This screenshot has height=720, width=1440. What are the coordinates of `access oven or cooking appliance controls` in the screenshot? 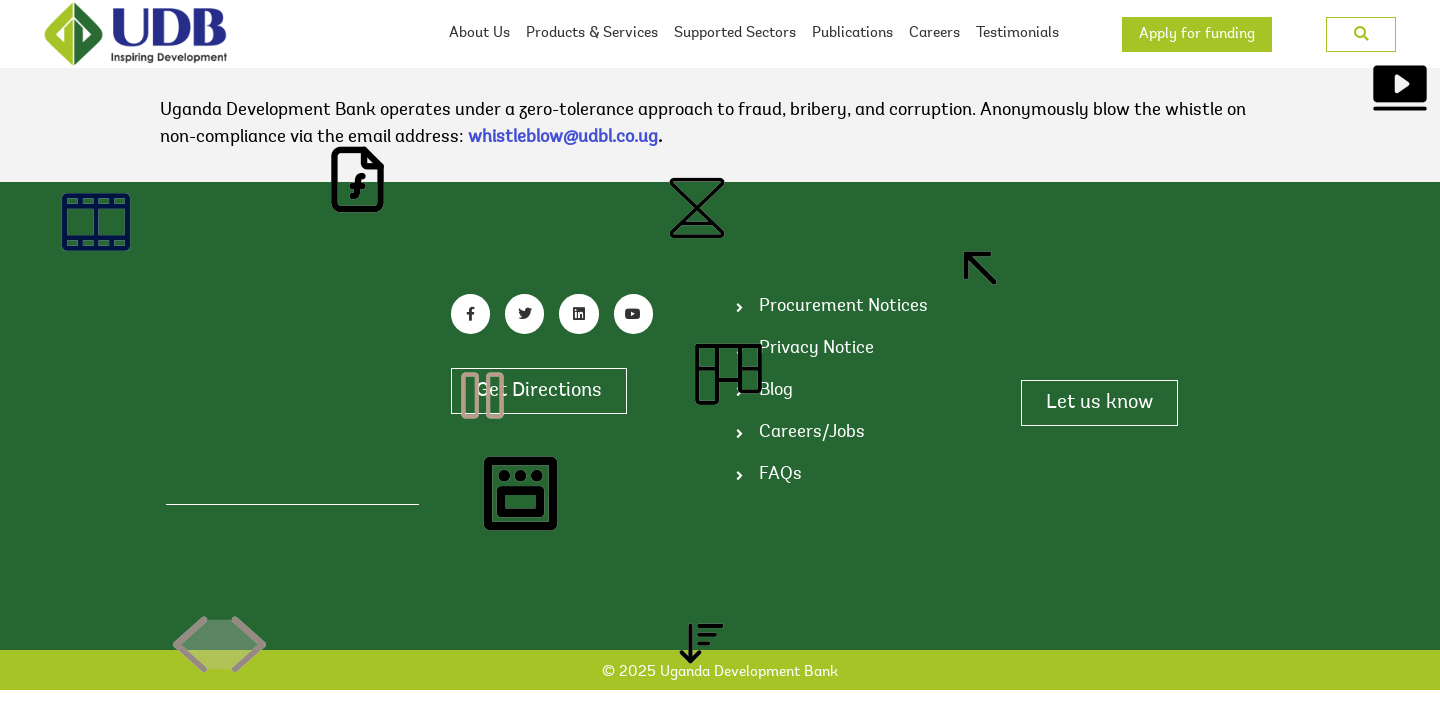 It's located at (520, 493).